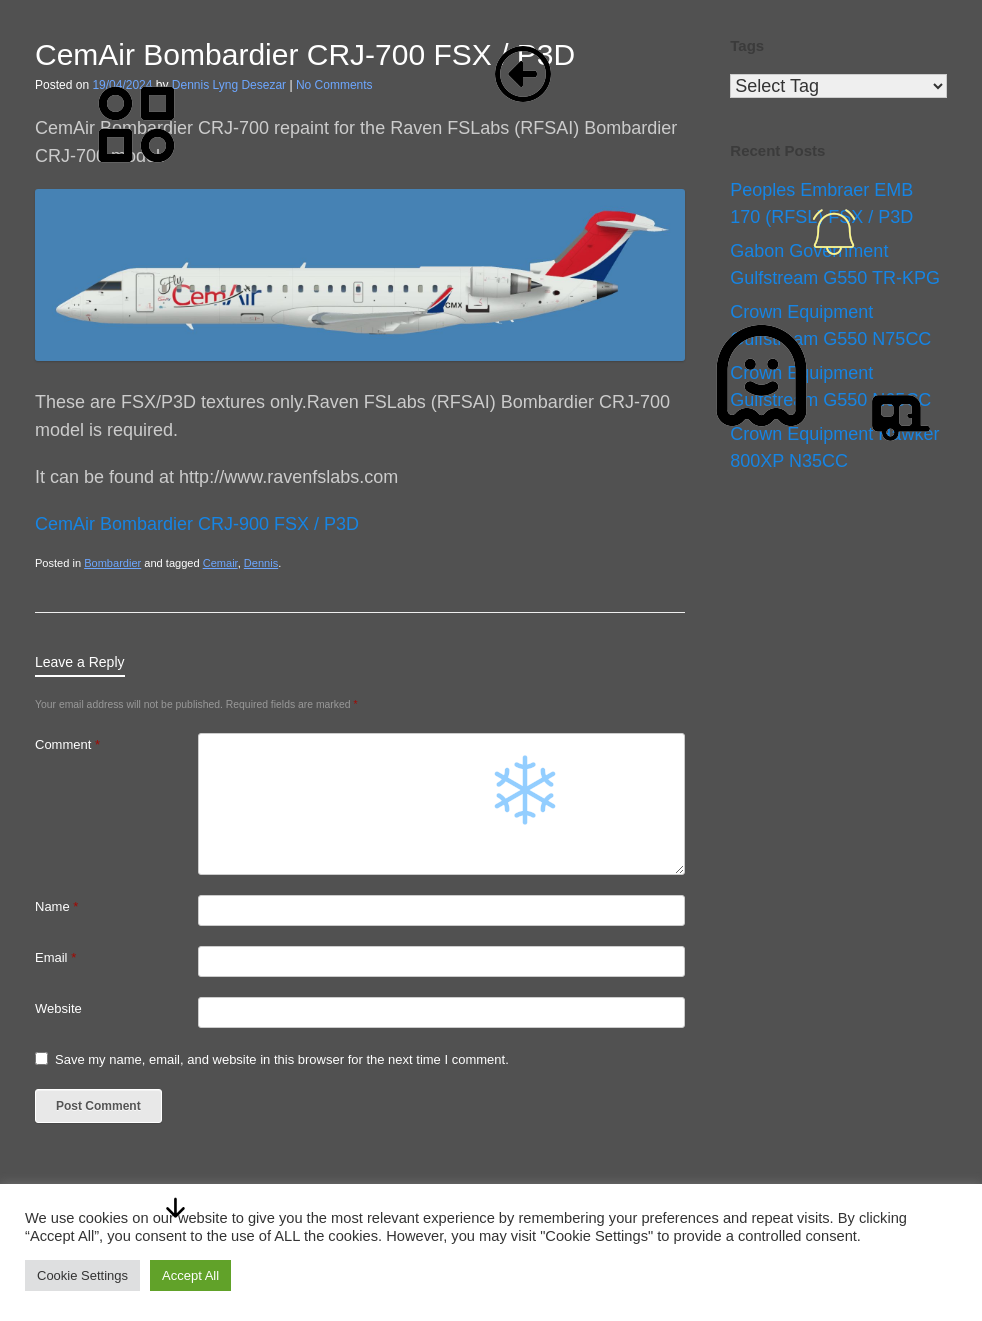 This screenshot has height=1321, width=982. What do you see at coordinates (899, 416) in the screenshot?
I see `browse caravan or RV rental options` at bounding box center [899, 416].